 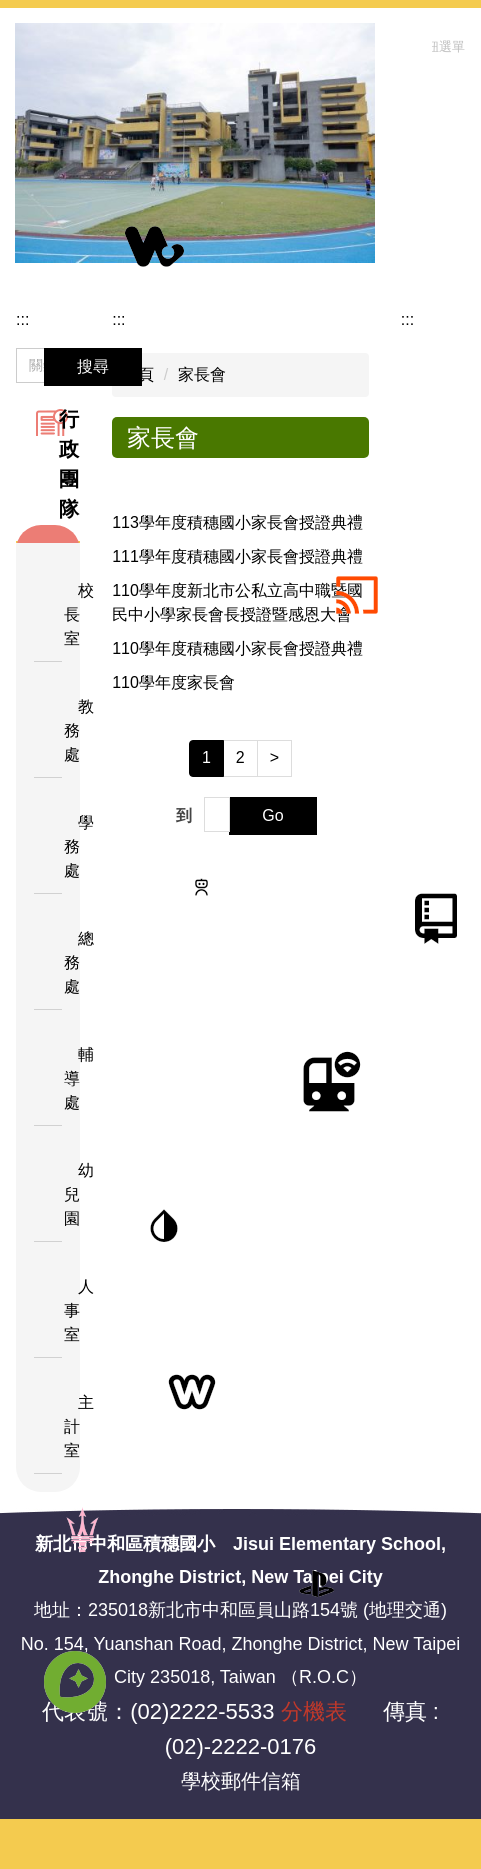 What do you see at coordinates (201, 887) in the screenshot?
I see `access AI assistant or chatbot feature` at bounding box center [201, 887].